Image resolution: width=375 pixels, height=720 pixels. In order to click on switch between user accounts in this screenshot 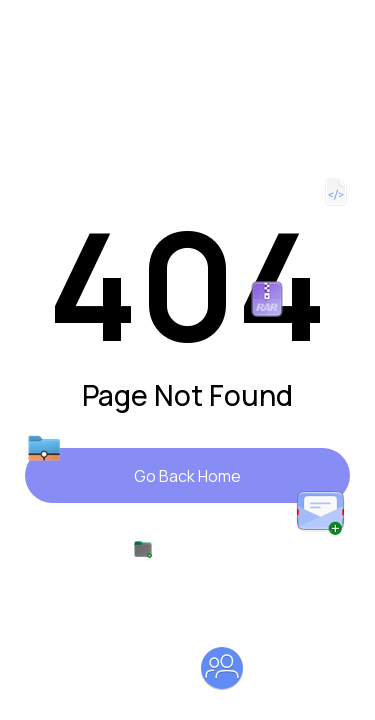, I will do `click(222, 668)`.